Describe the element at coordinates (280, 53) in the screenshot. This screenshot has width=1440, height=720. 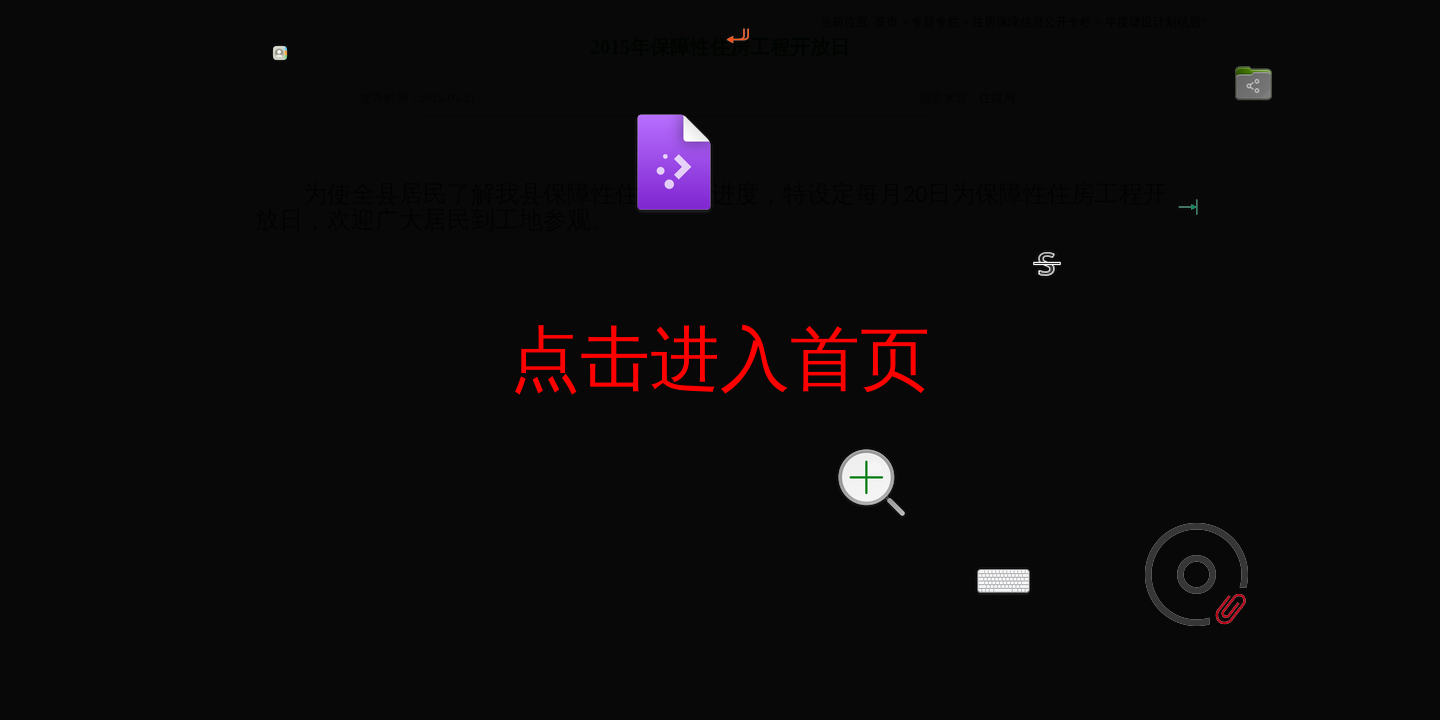
I see `open the contacts app` at that location.